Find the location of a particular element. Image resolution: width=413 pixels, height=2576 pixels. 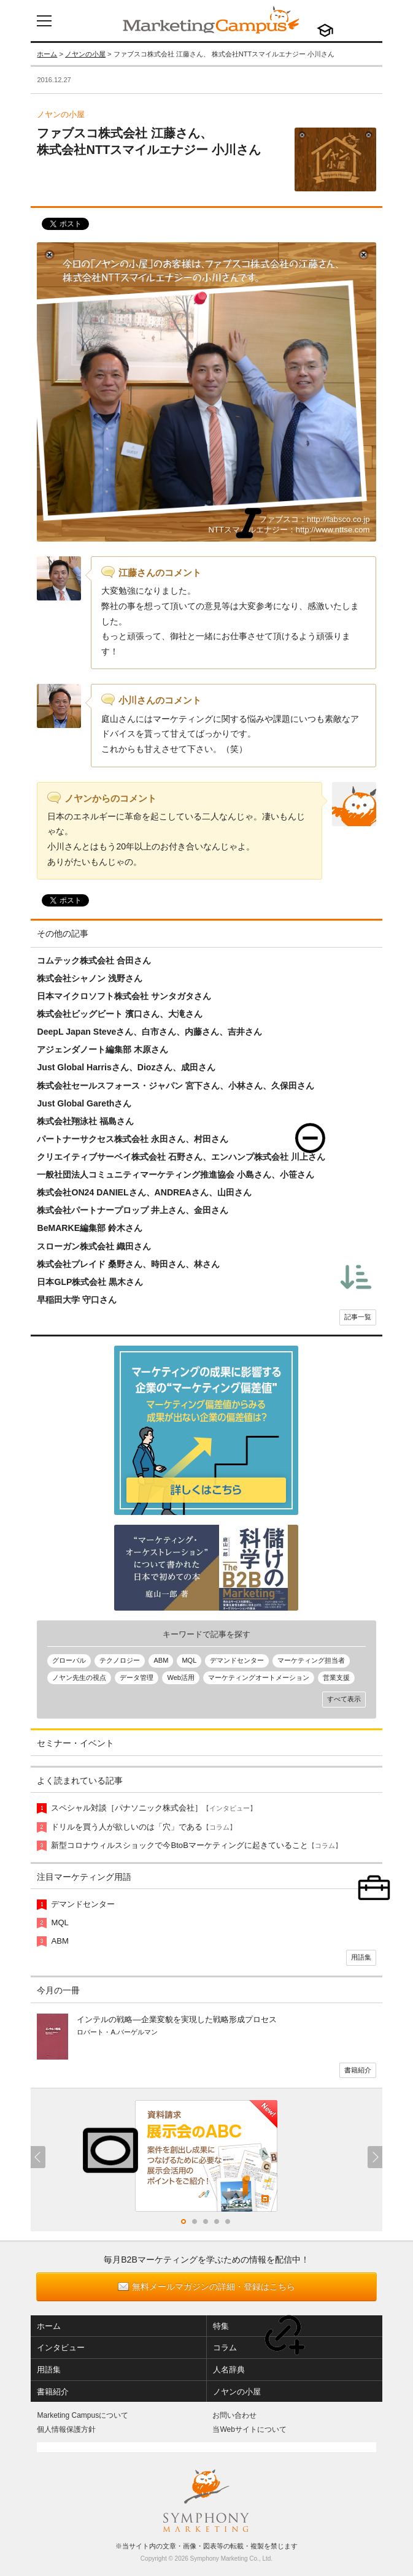

access education or school-related features is located at coordinates (325, 30).